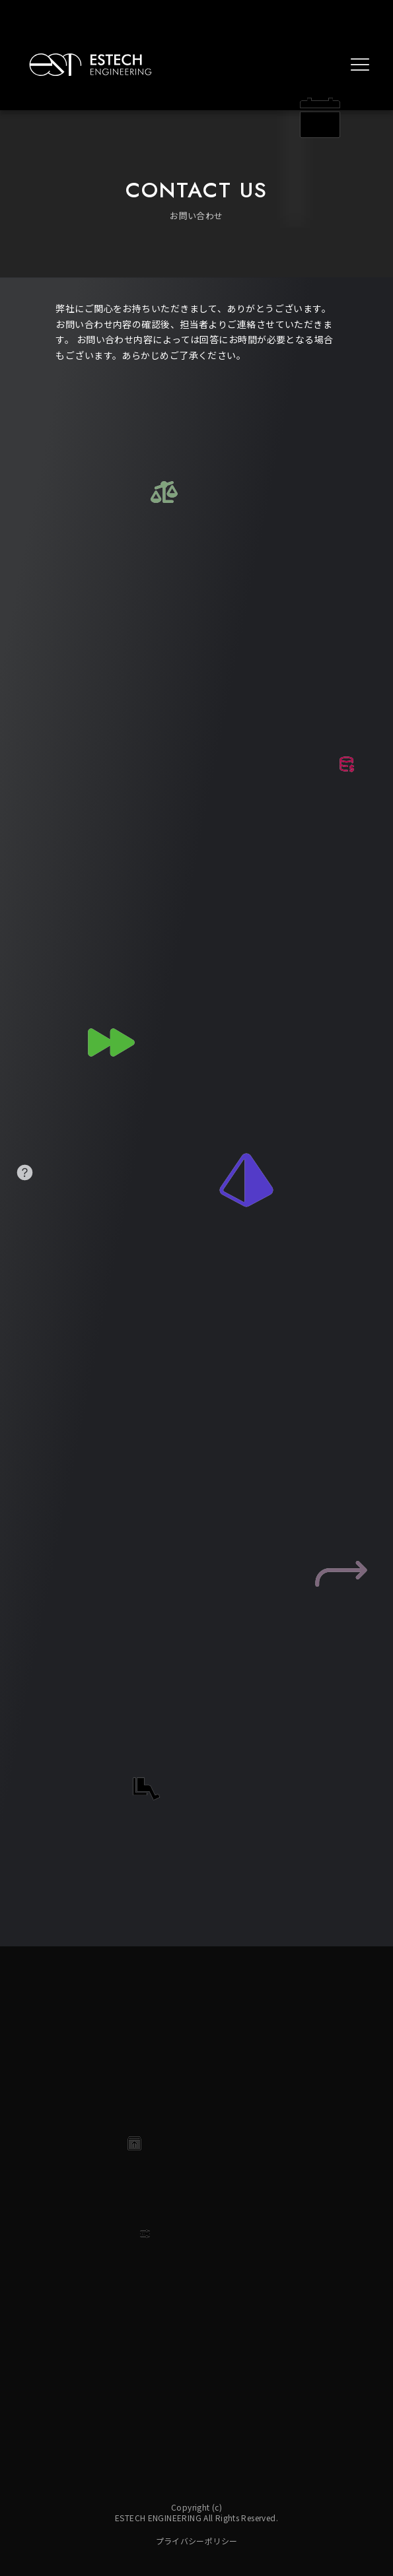 Image resolution: width=393 pixels, height=2576 pixels. I want to click on upload or export a package, so click(134, 2143).